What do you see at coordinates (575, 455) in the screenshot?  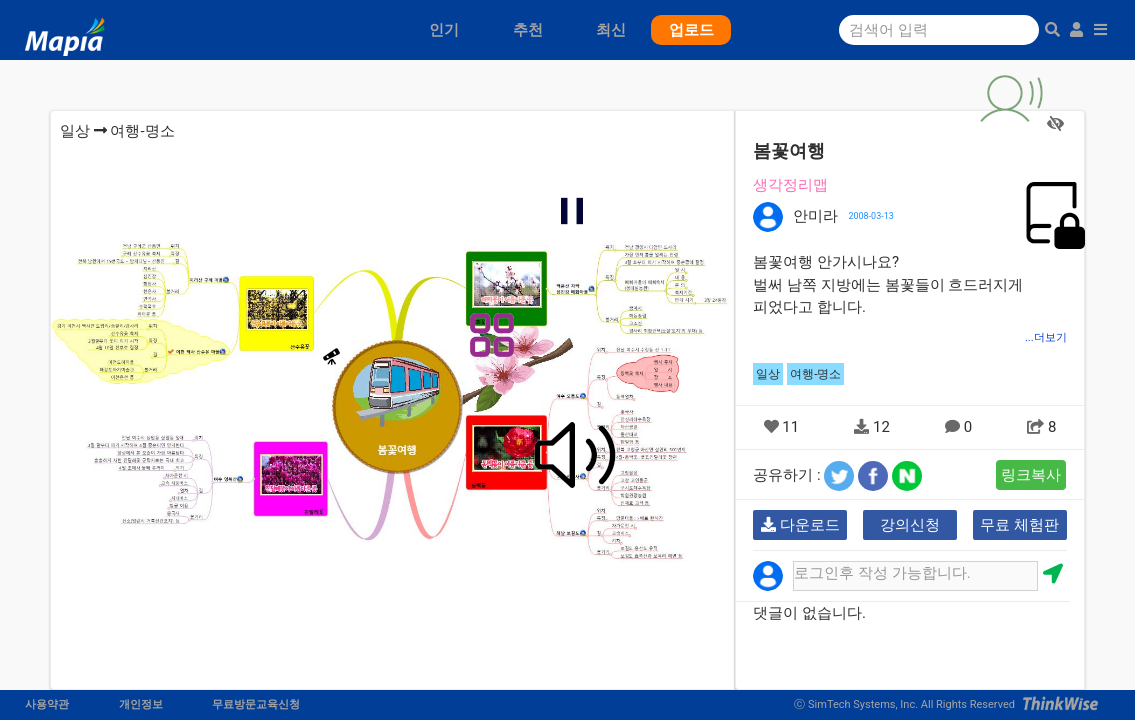 I see `unmute audio or turn sound on` at bounding box center [575, 455].